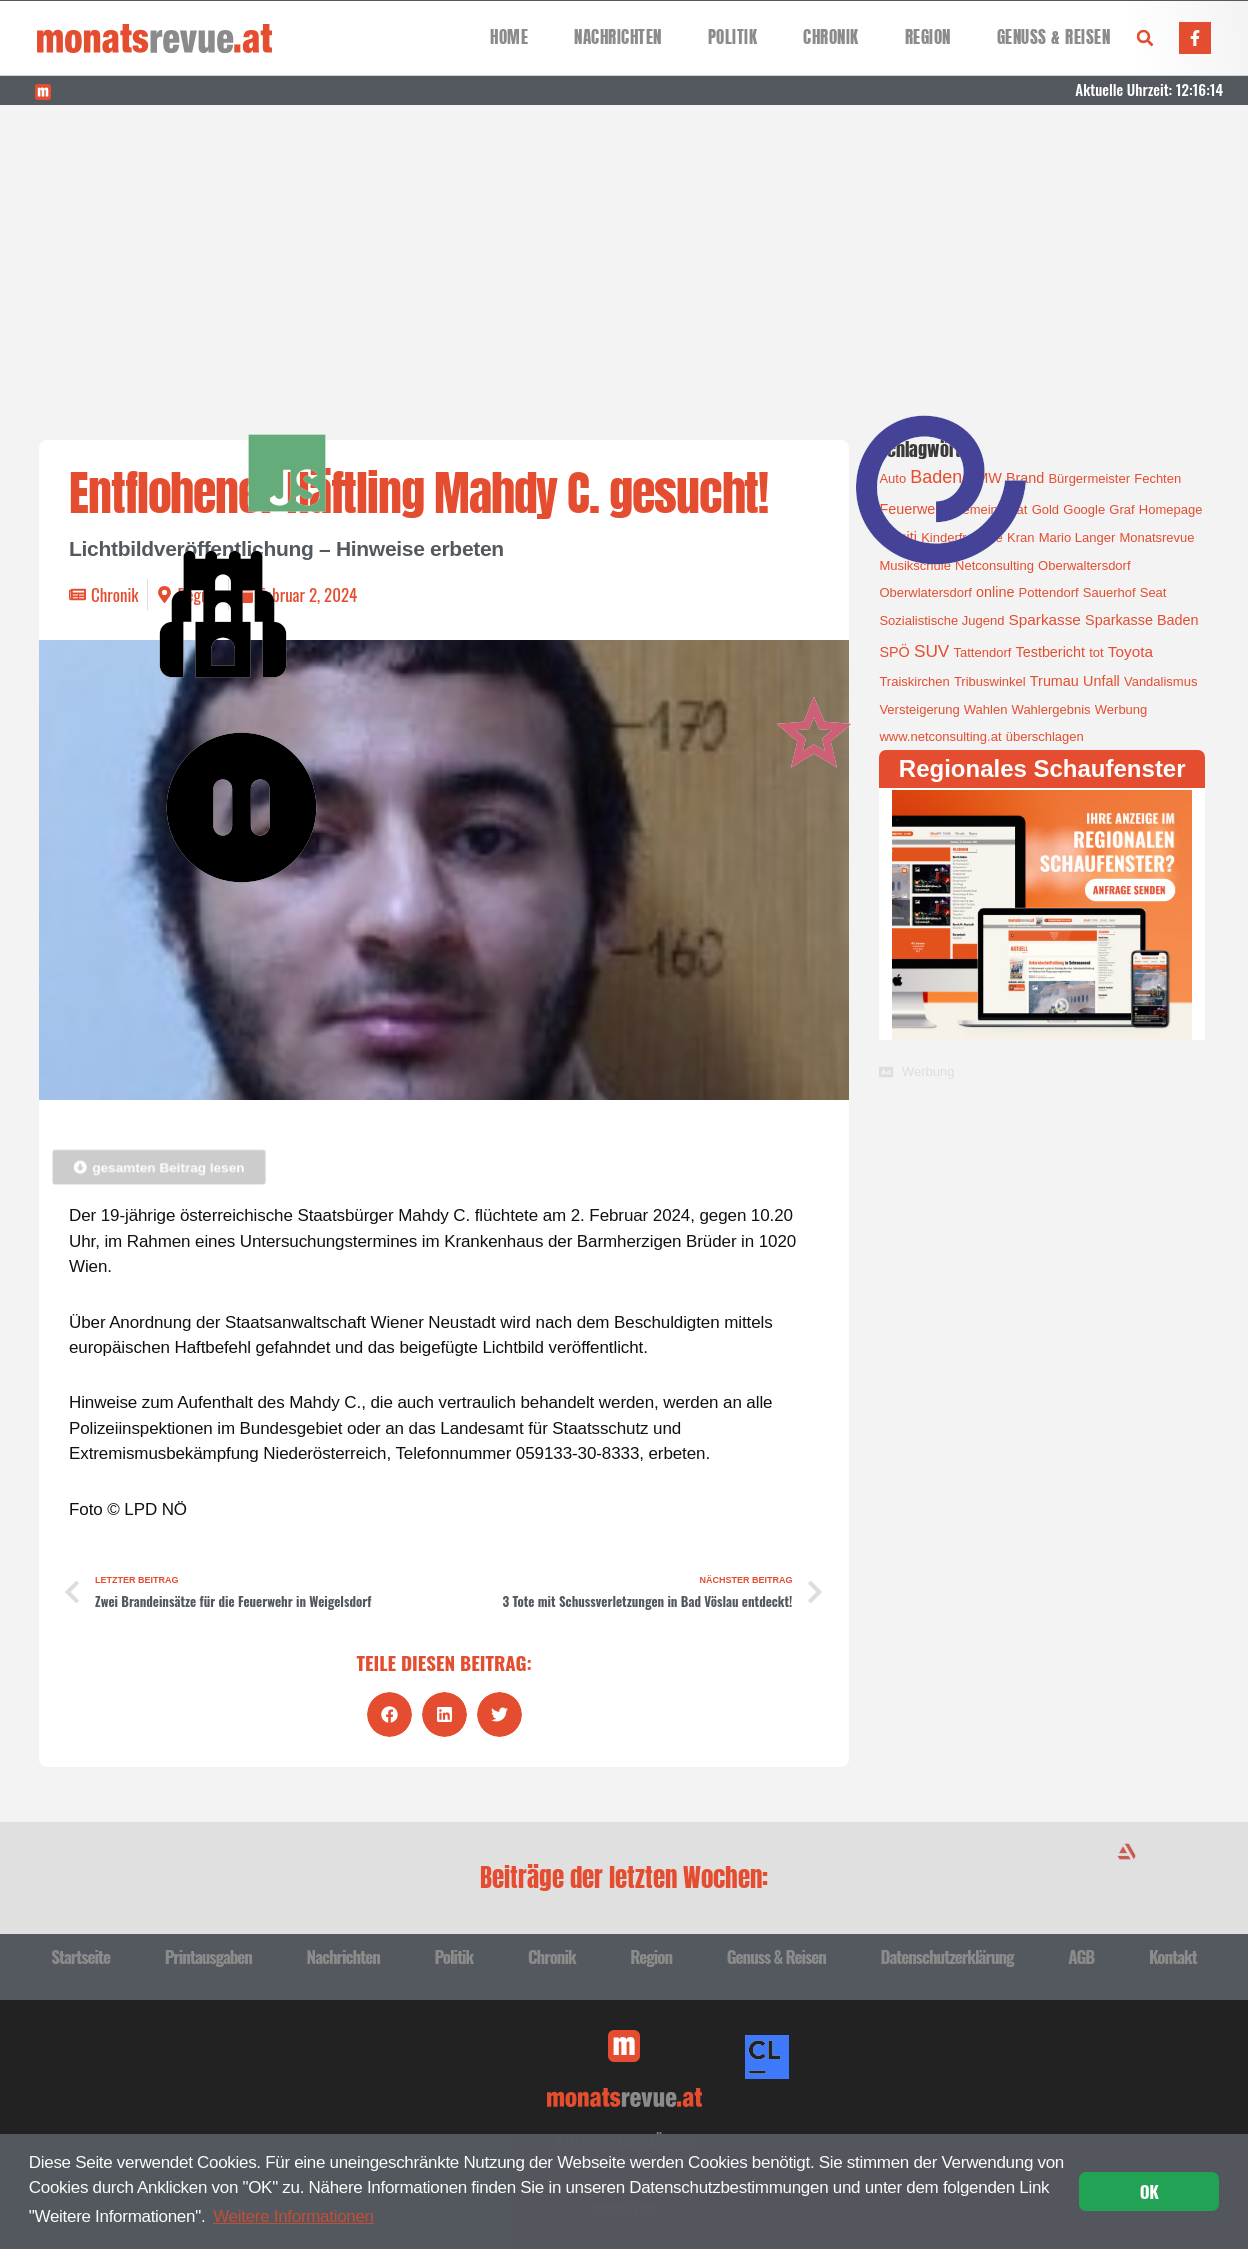 The image size is (1248, 2249). What do you see at coordinates (287, 473) in the screenshot?
I see `javascript programming language logo` at bounding box center [287, 473].